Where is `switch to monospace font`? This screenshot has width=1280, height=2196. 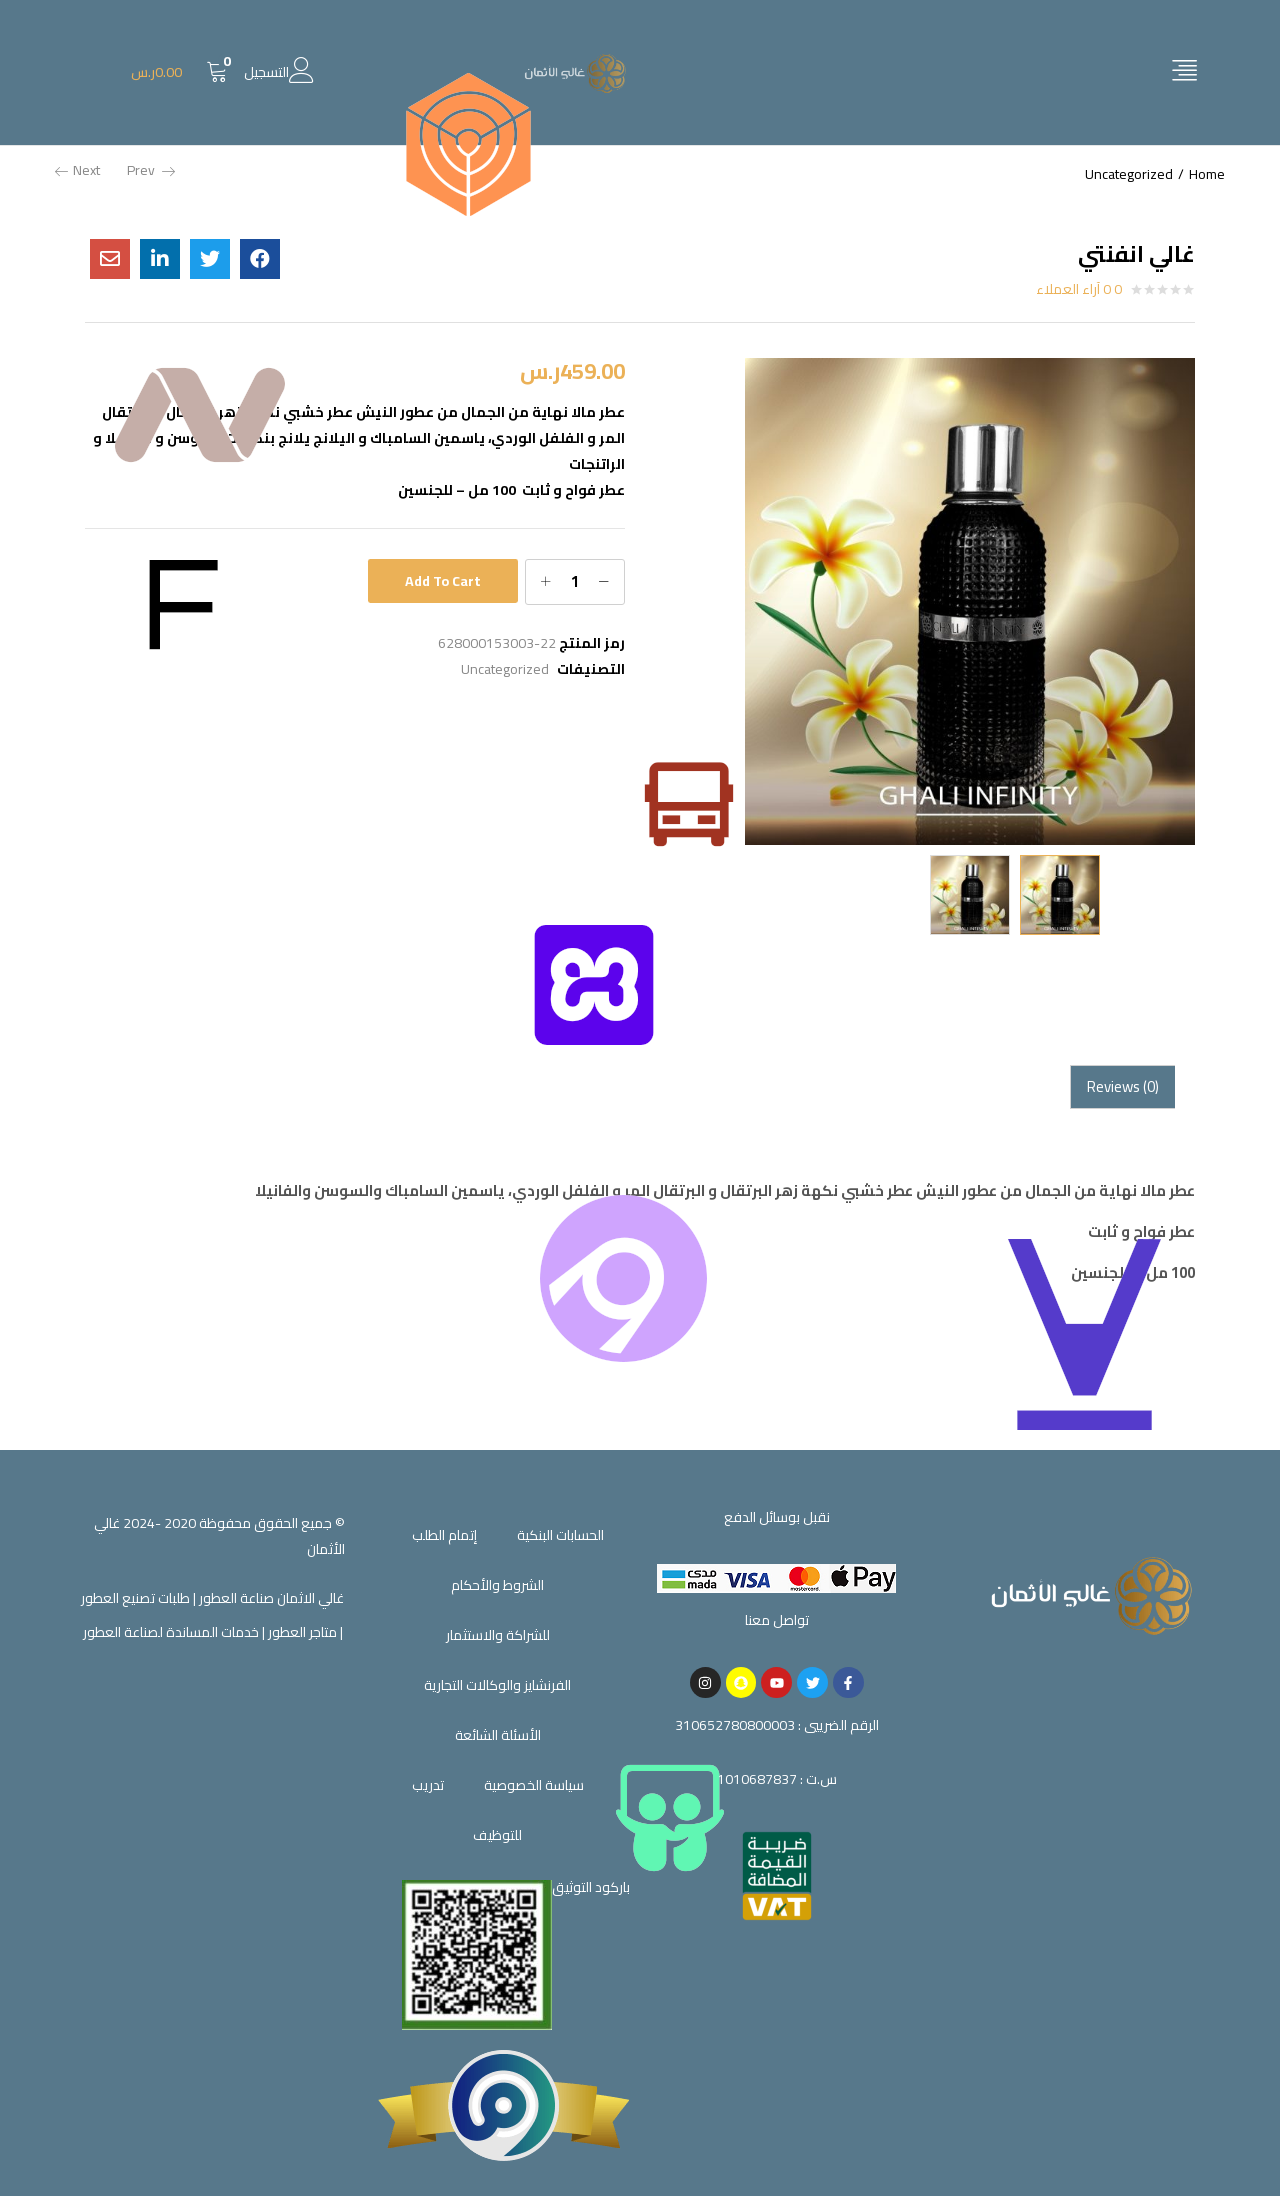 switch to monospace font is located at coordinates (181, 602).